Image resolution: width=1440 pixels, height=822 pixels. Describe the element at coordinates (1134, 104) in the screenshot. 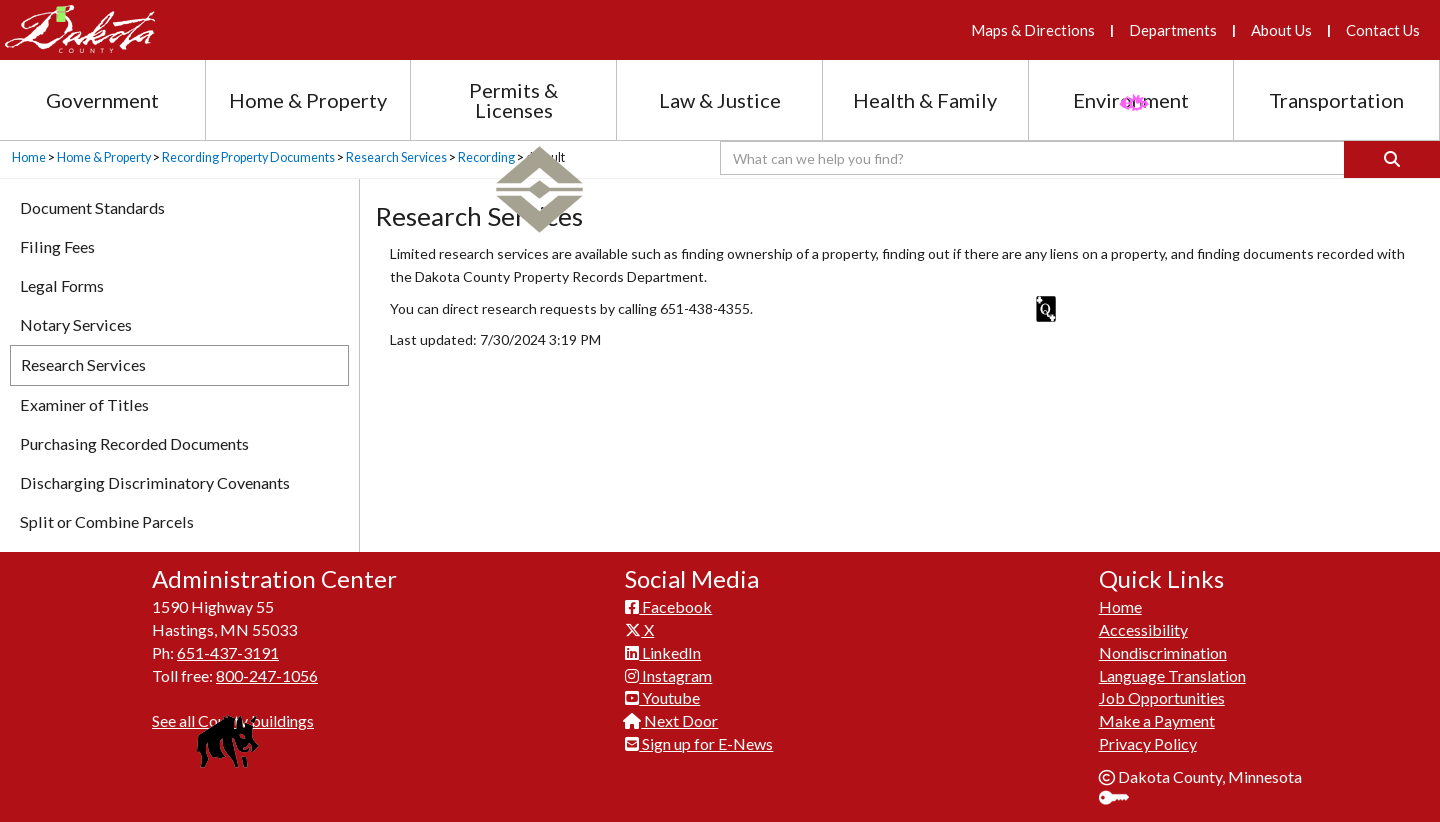

I see `indicates a special ability or enhanced vision power-up` at that location.